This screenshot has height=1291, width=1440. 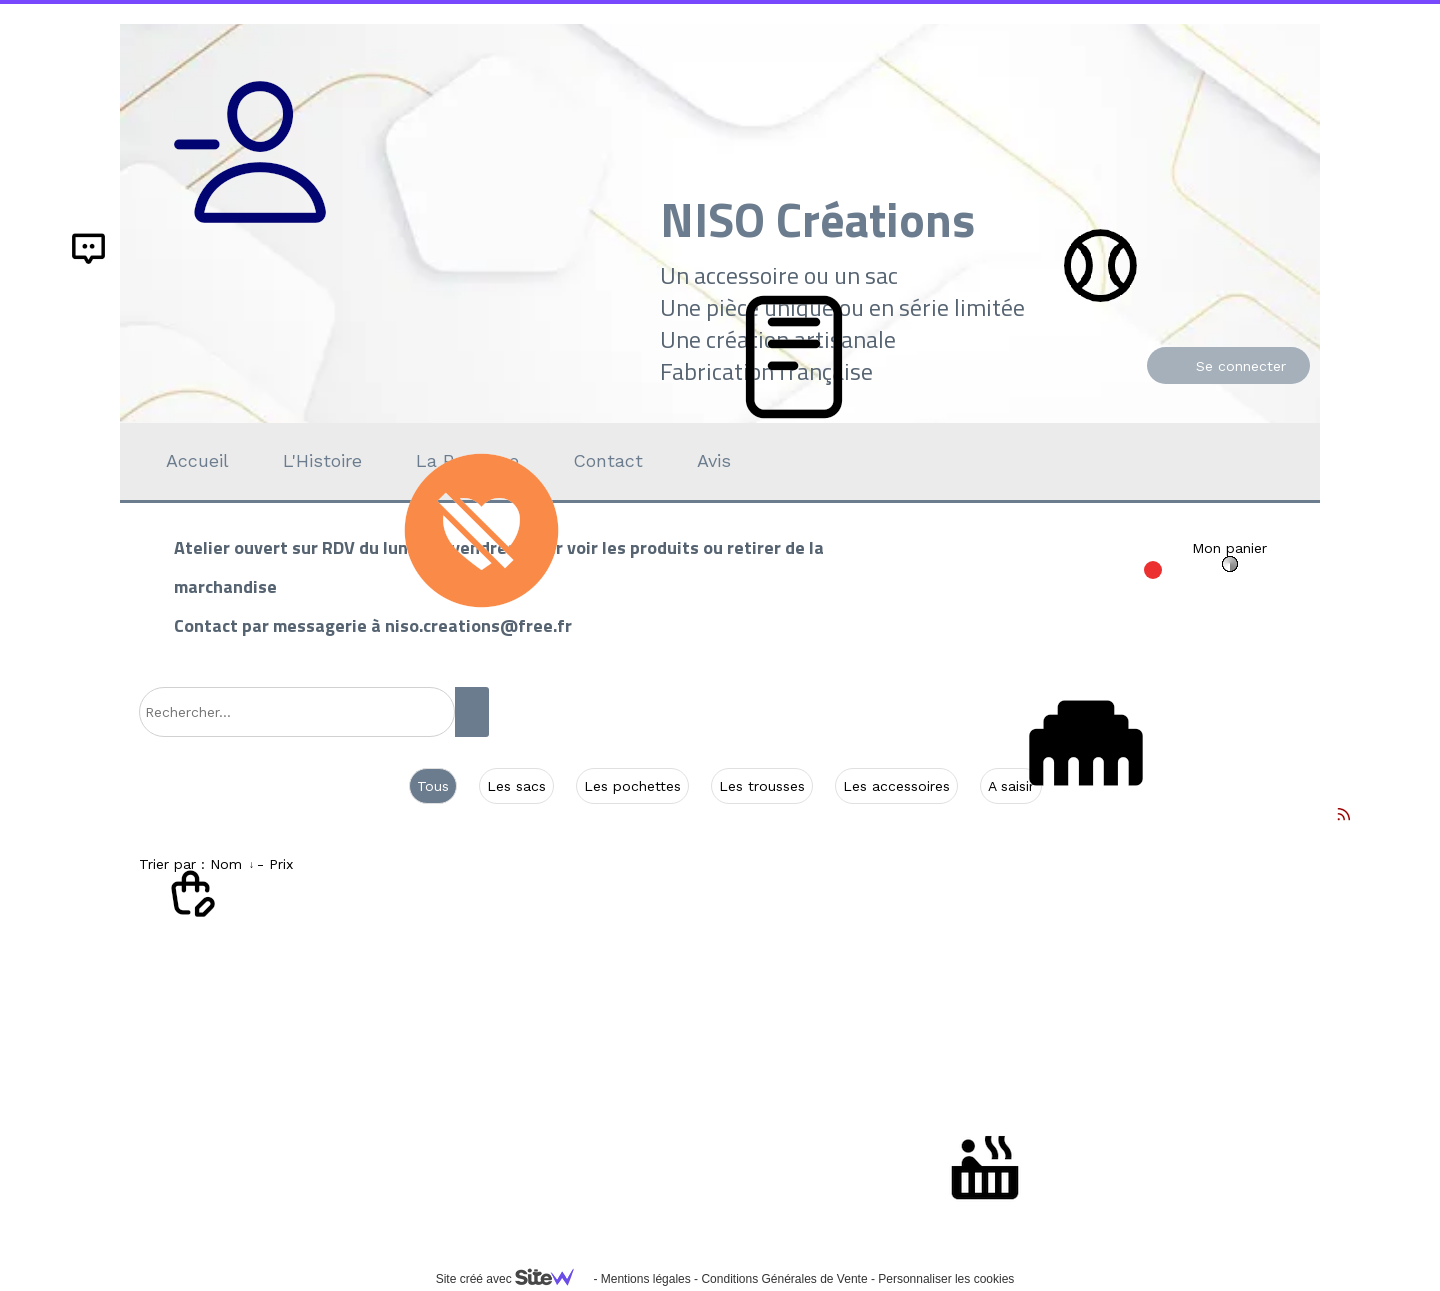 I want to click on remove from favorites, so click(x=481, y=530).